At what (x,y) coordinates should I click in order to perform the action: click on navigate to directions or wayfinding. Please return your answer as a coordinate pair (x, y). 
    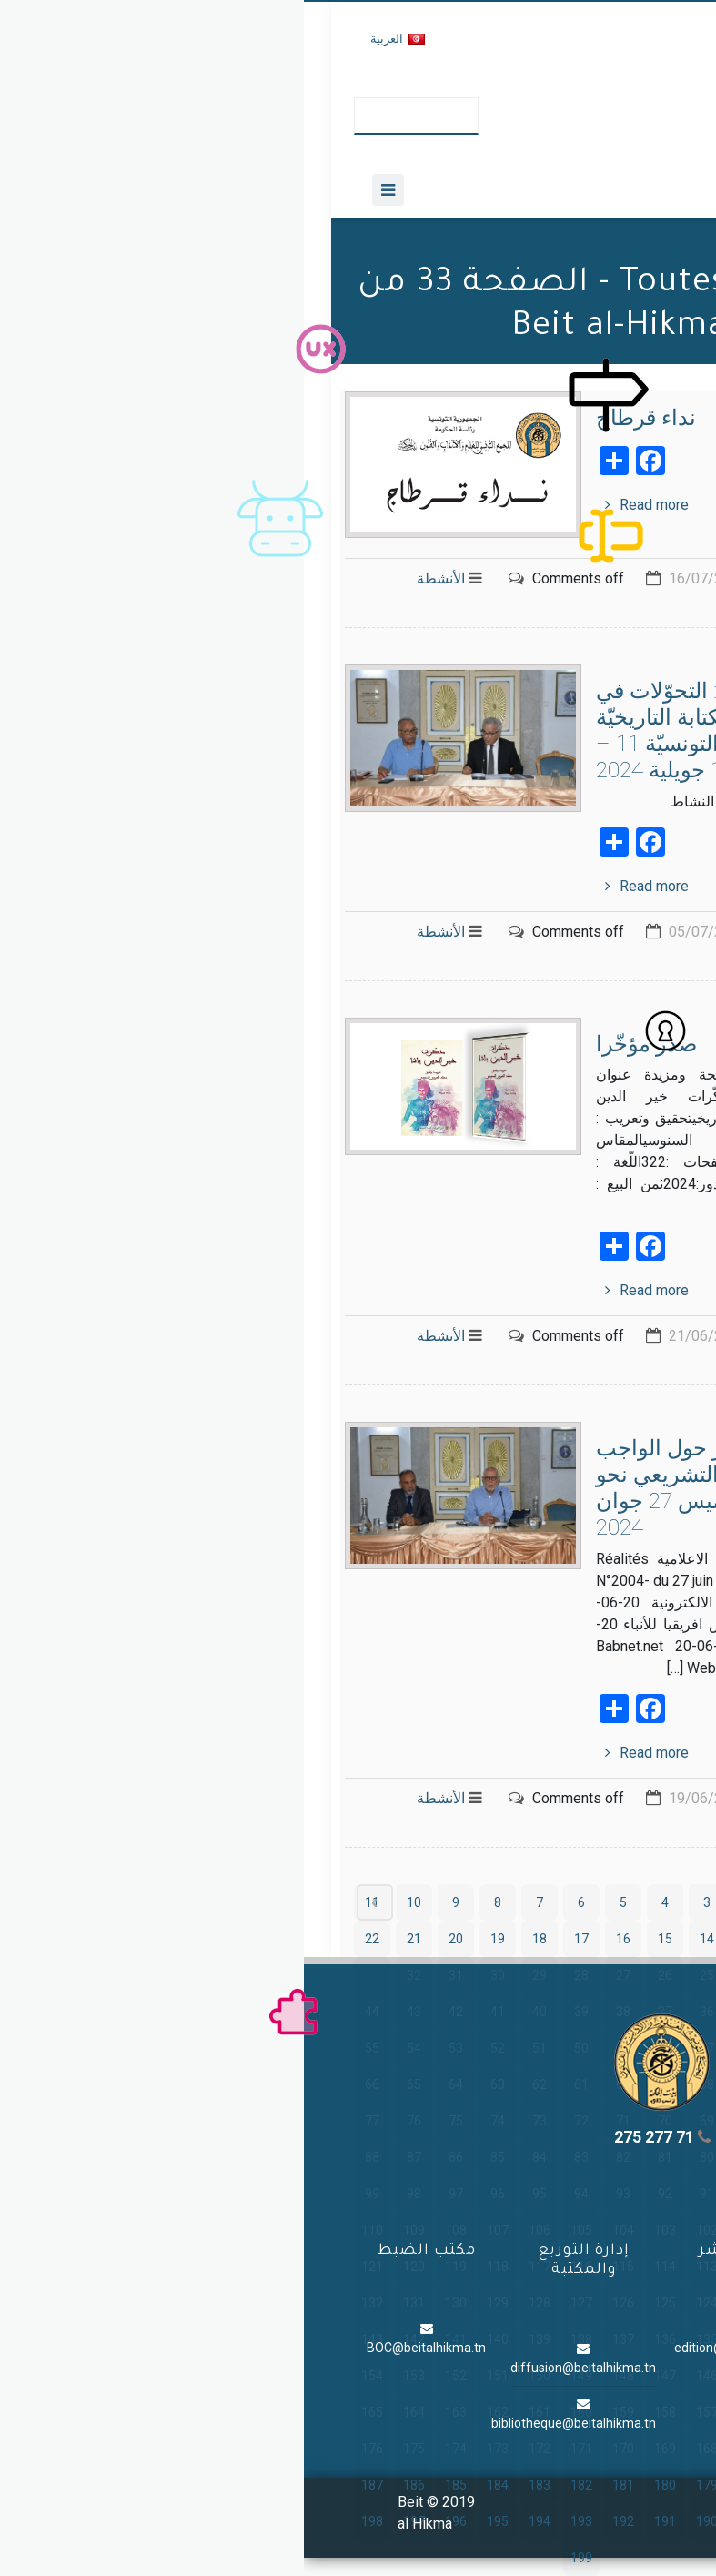
    Looking at the image, I should click on (606, 395).